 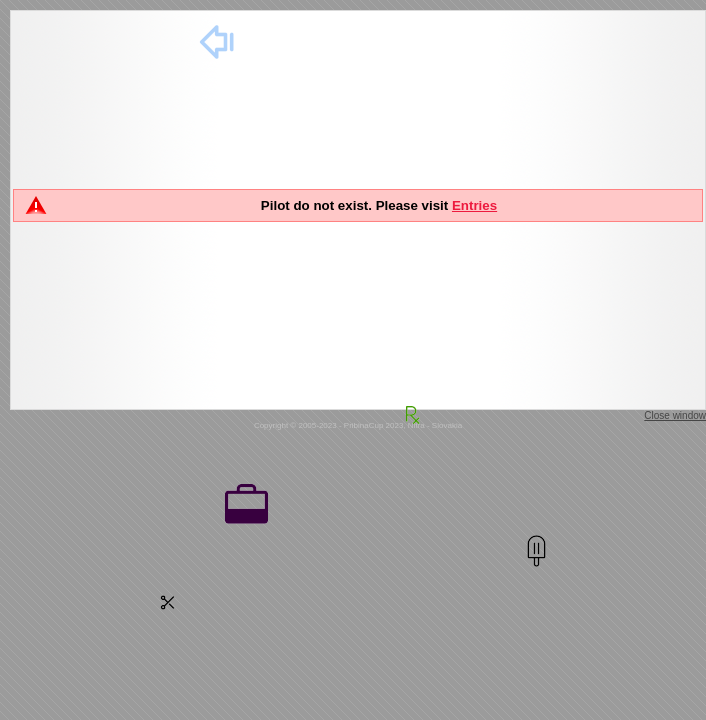 I want to click on go back to the previous screen, so click(x=218, y=42).